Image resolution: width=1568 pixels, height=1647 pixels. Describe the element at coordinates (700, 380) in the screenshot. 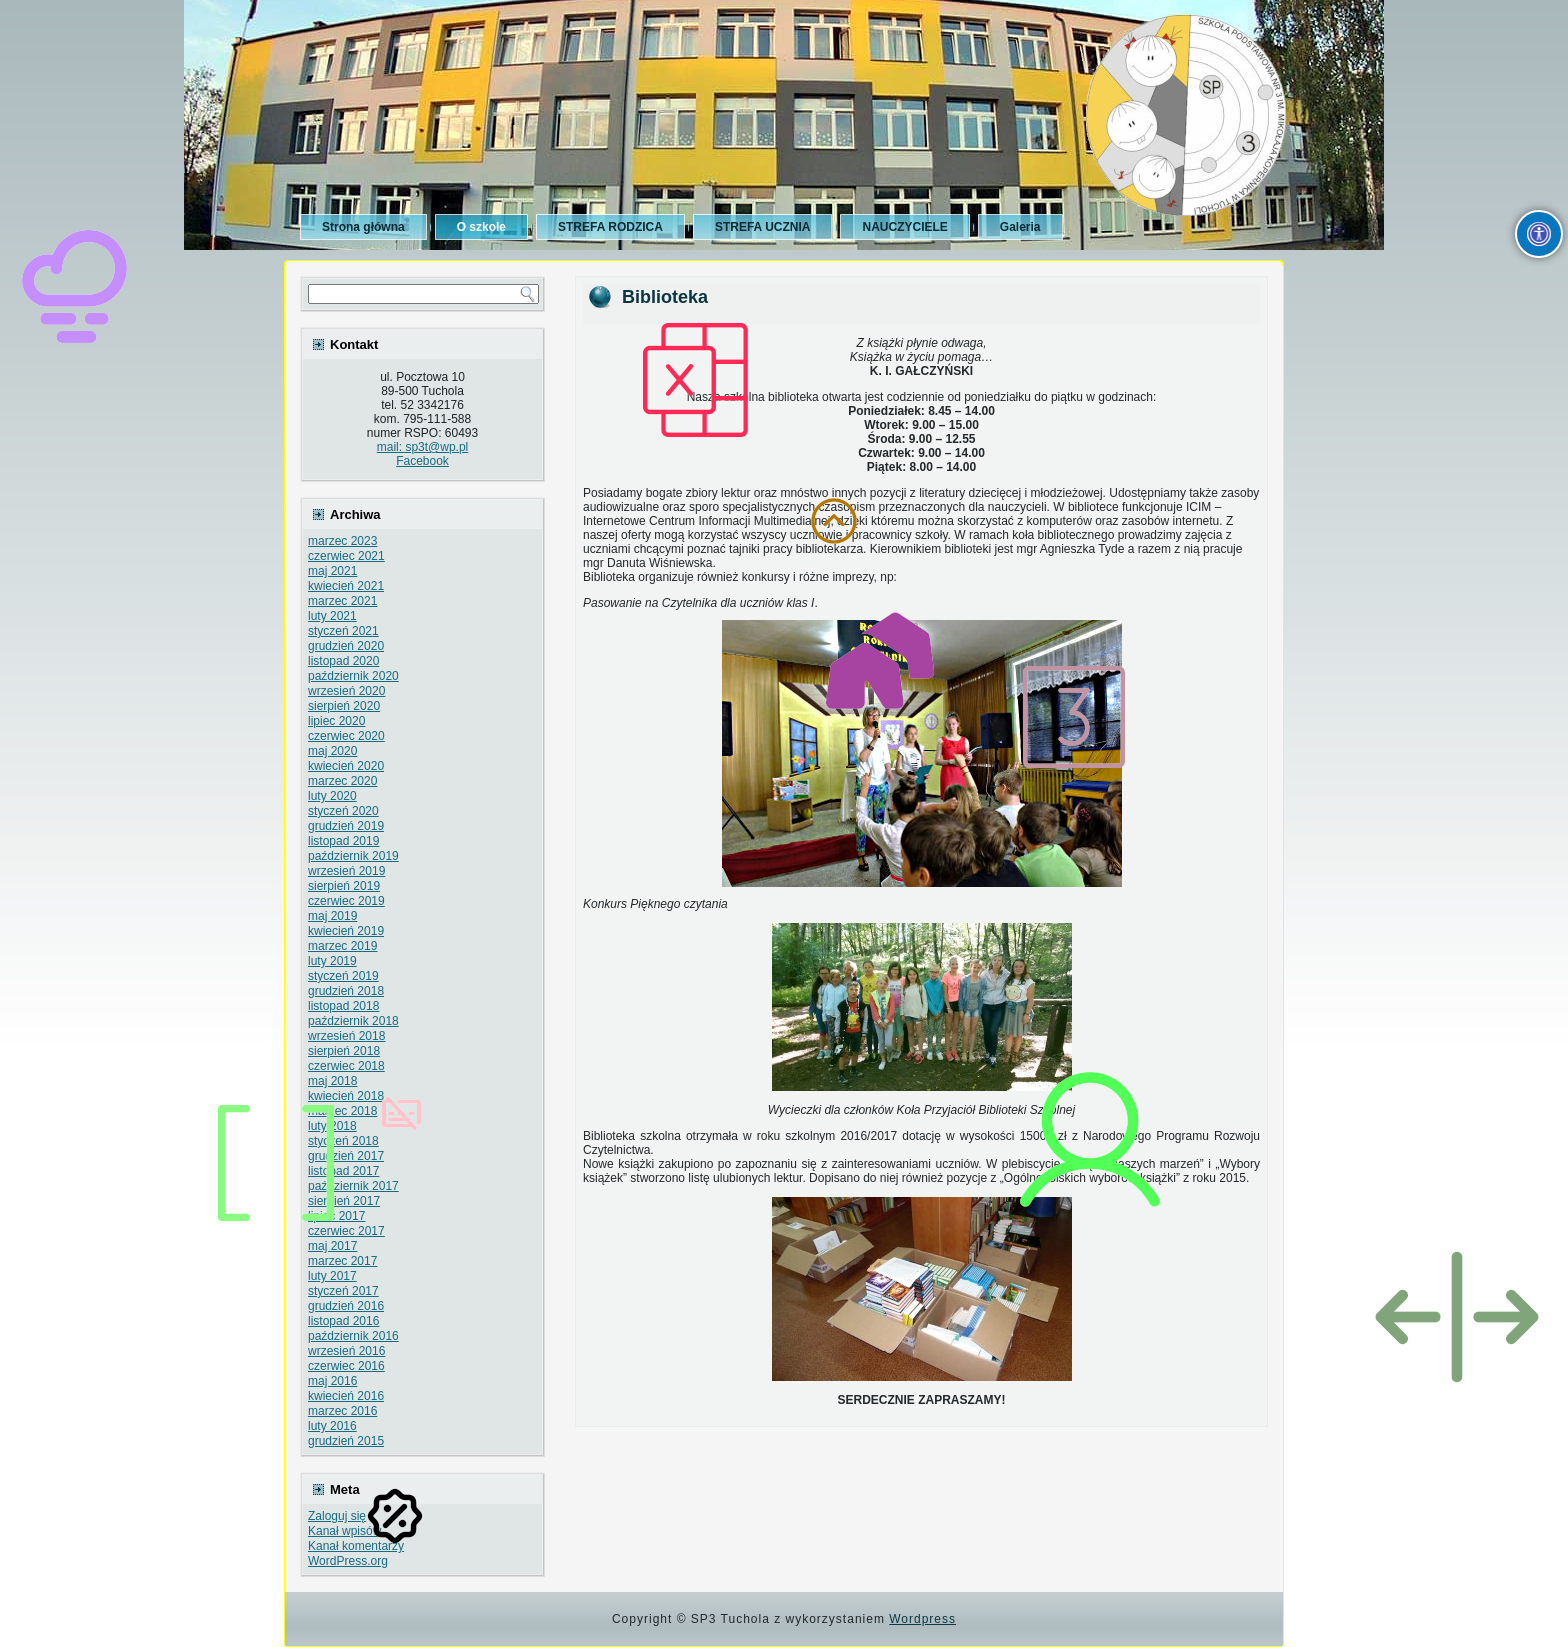

I see `open microsoft excel` at that location.